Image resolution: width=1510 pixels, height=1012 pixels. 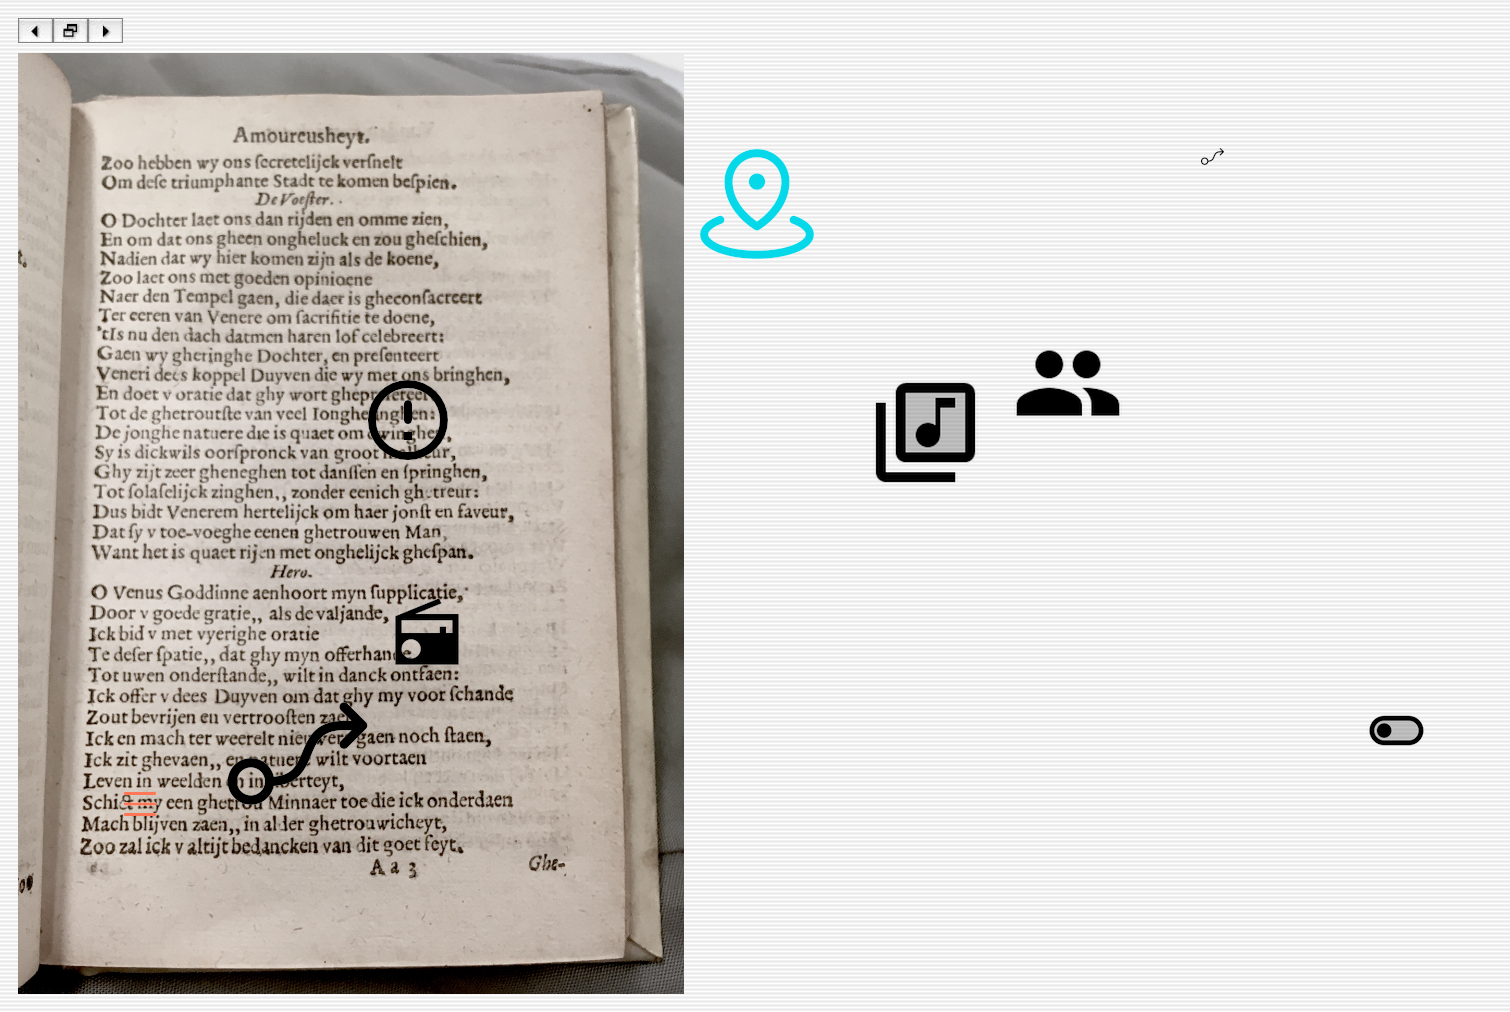 What do you see at coordinates (925, 432) in the screenshot?
I see `access your music library` at bounding box center [925, 432].